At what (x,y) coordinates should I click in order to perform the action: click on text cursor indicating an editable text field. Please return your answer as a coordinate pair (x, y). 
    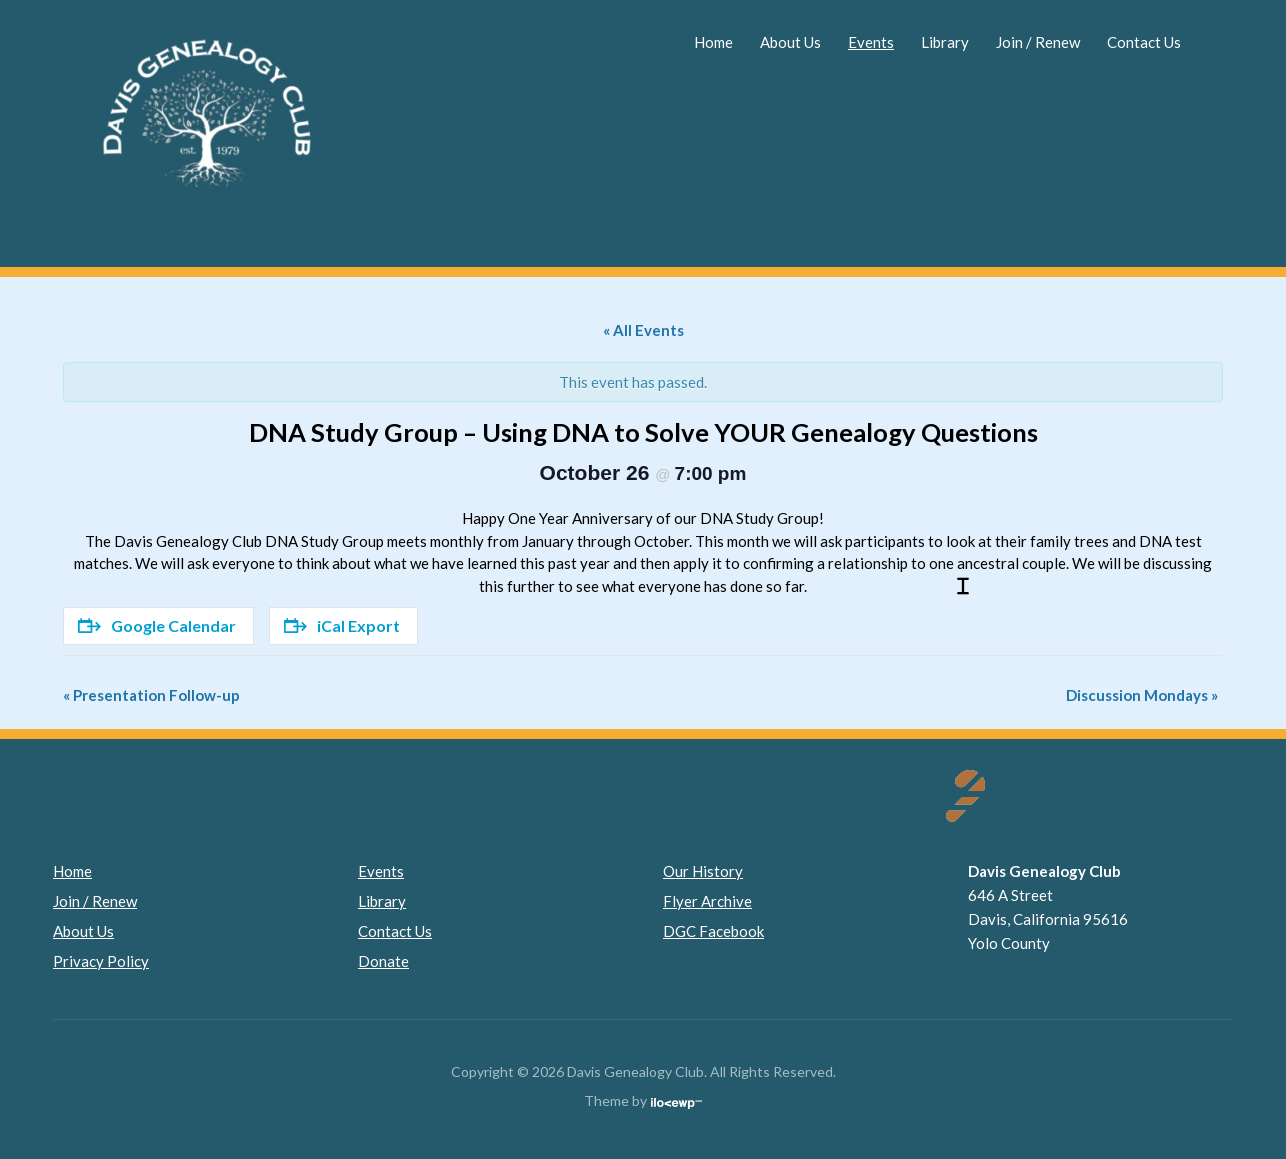
    Looking at the image, I should click on (963, 586).